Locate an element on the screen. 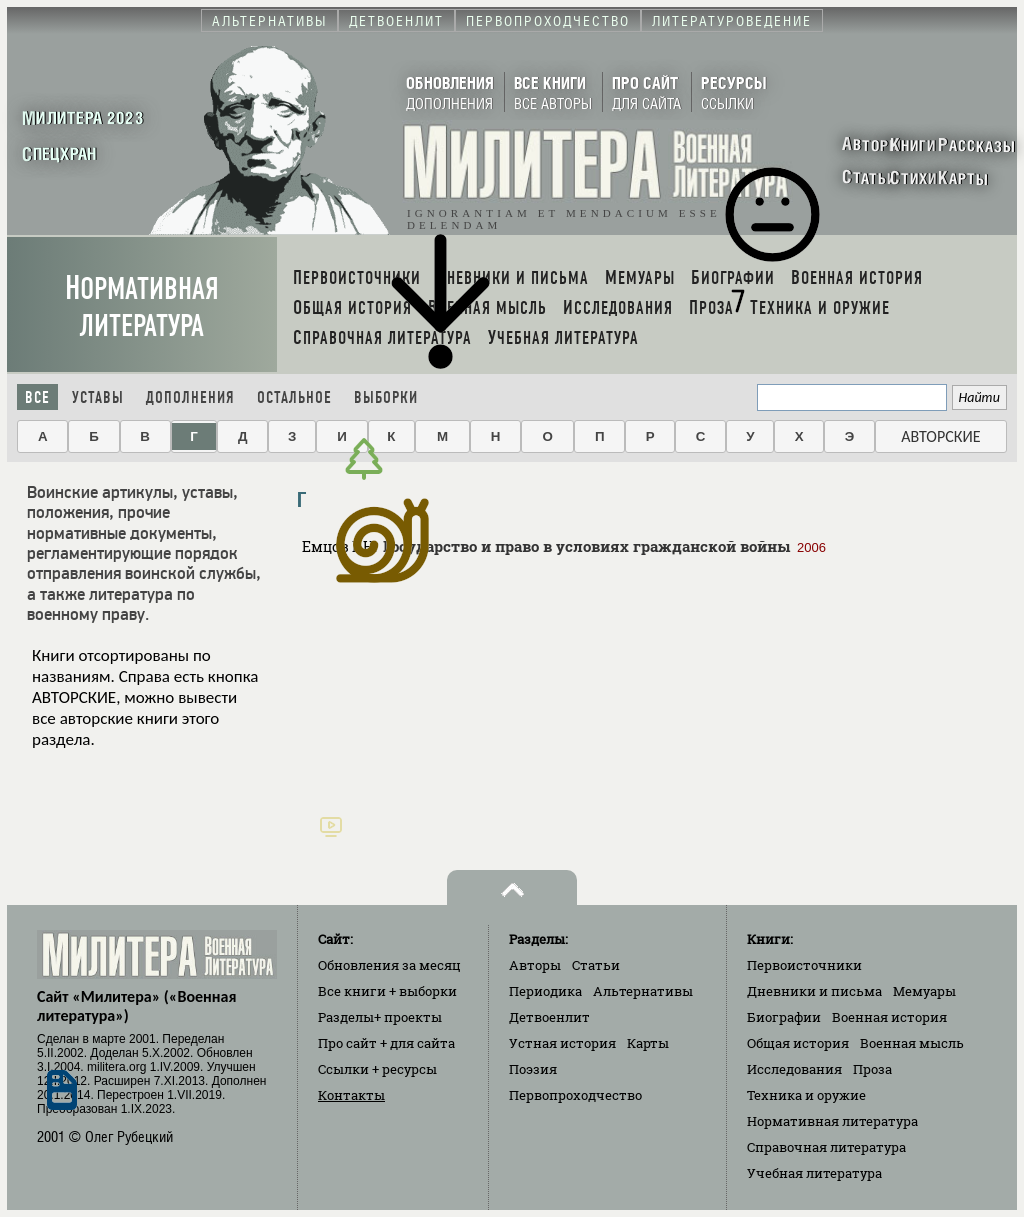  indicates the number seven in a list or ranking is located at coordinates (738, 301).